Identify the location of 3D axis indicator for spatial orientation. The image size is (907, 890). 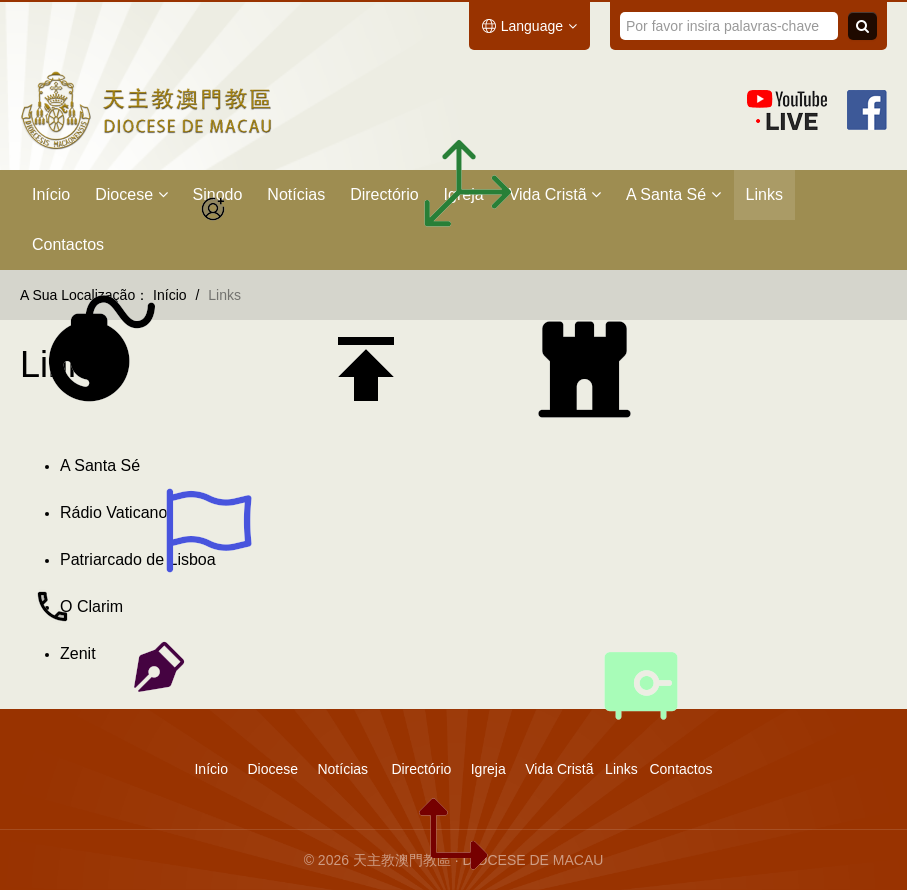
(462, 188).